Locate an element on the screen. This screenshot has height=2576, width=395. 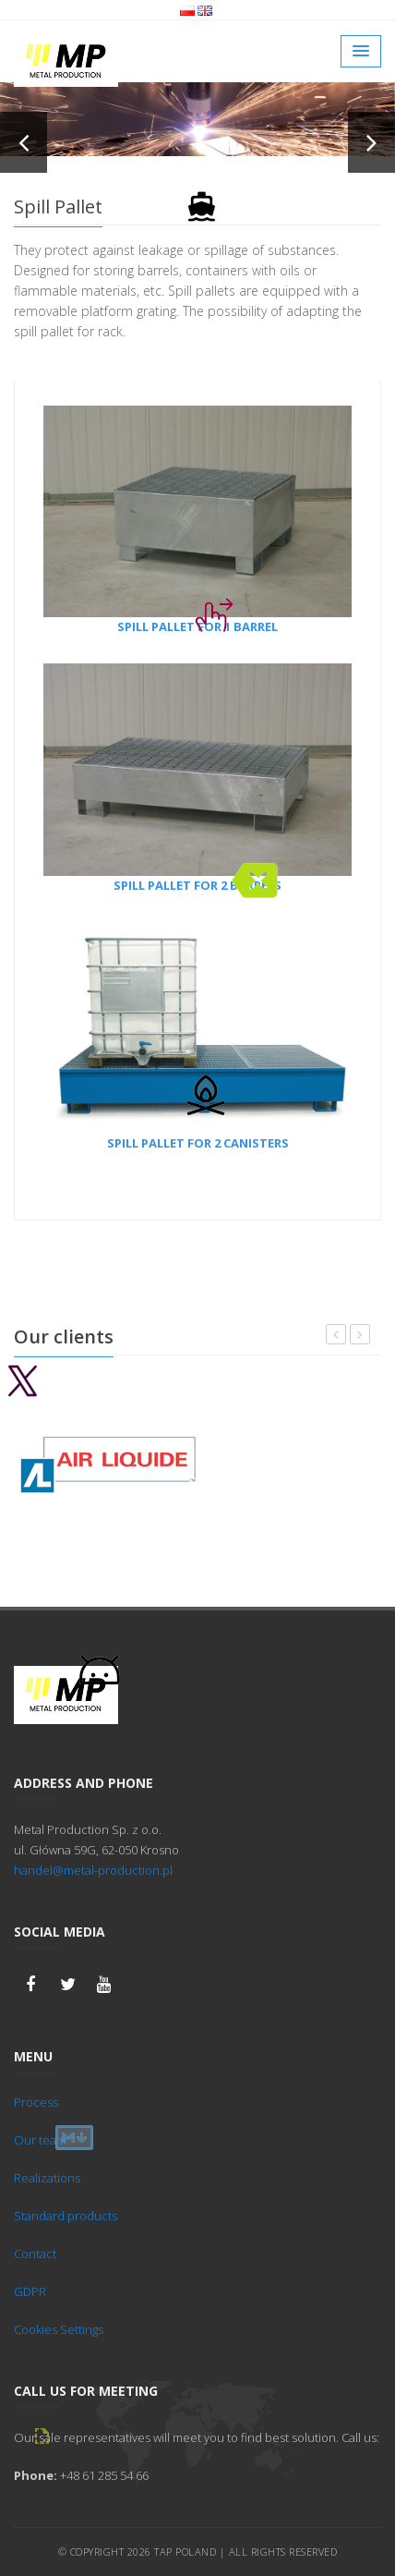
share to X (formerly Twitter) is located at coordinates (22, 1380).